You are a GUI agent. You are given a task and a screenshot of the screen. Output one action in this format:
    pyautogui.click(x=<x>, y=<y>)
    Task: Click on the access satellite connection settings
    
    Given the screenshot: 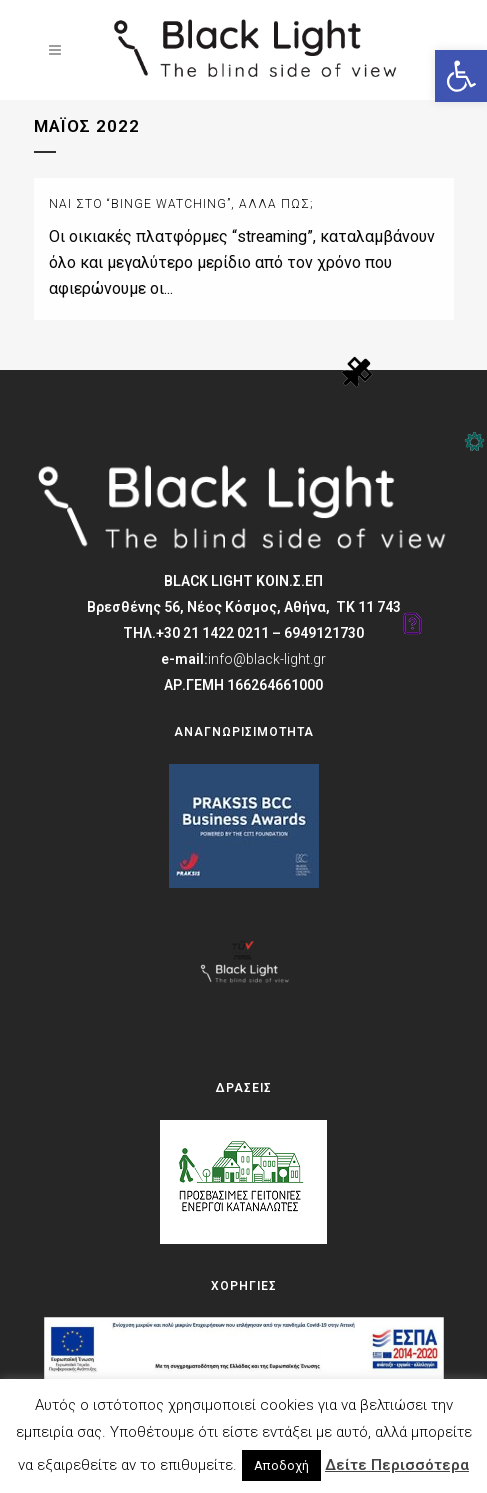 What is the action you would take?
    pyautogui.click(x=357, y=372)
    